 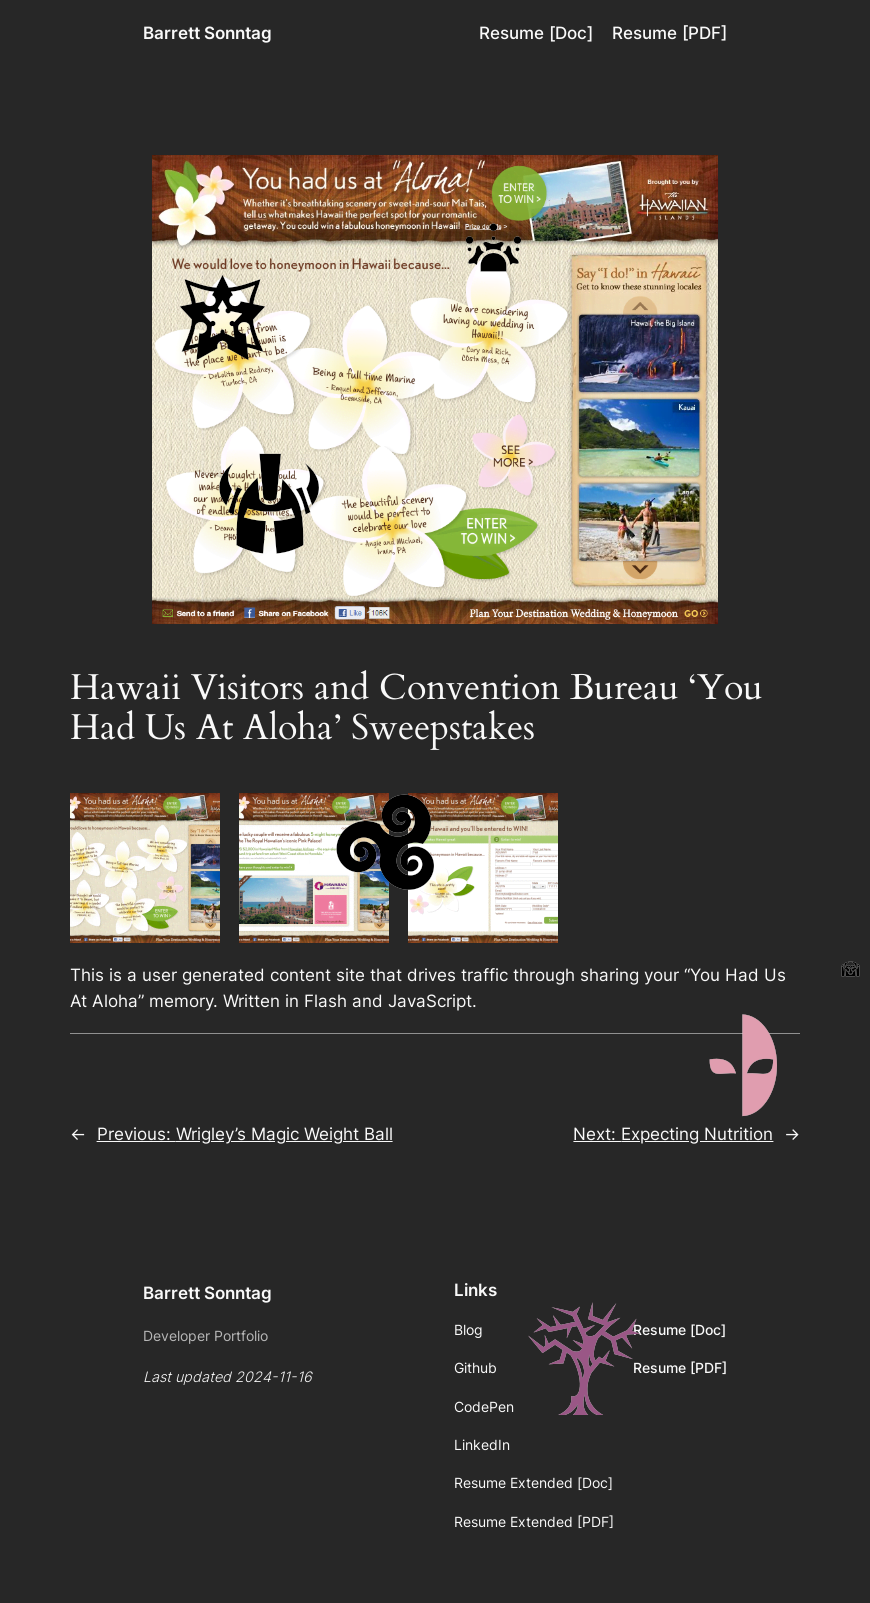 I want to click on decorative emblem or badge element, so click(x=222, y=317).